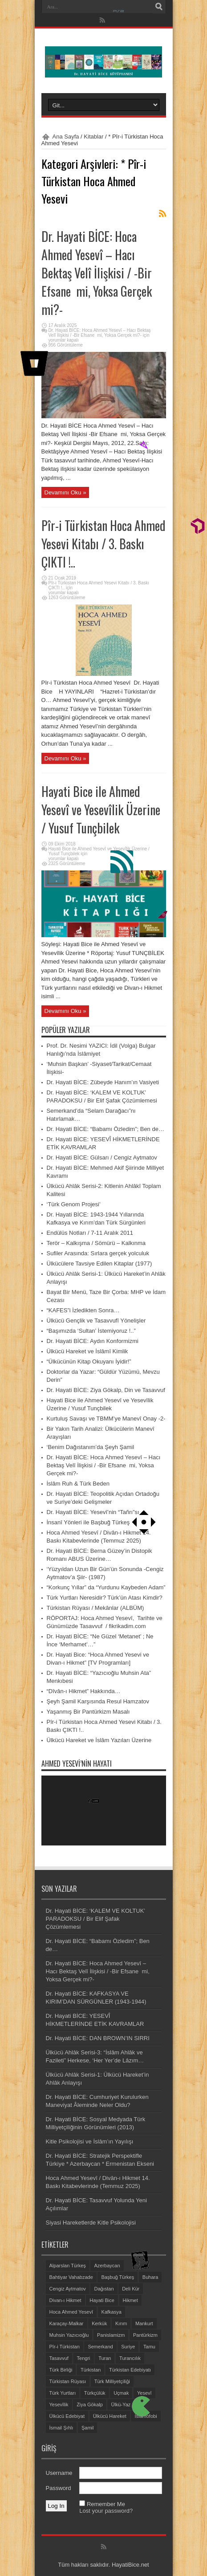  I want to click on open Datadog monitoring dashboard, so click(140, 2261).